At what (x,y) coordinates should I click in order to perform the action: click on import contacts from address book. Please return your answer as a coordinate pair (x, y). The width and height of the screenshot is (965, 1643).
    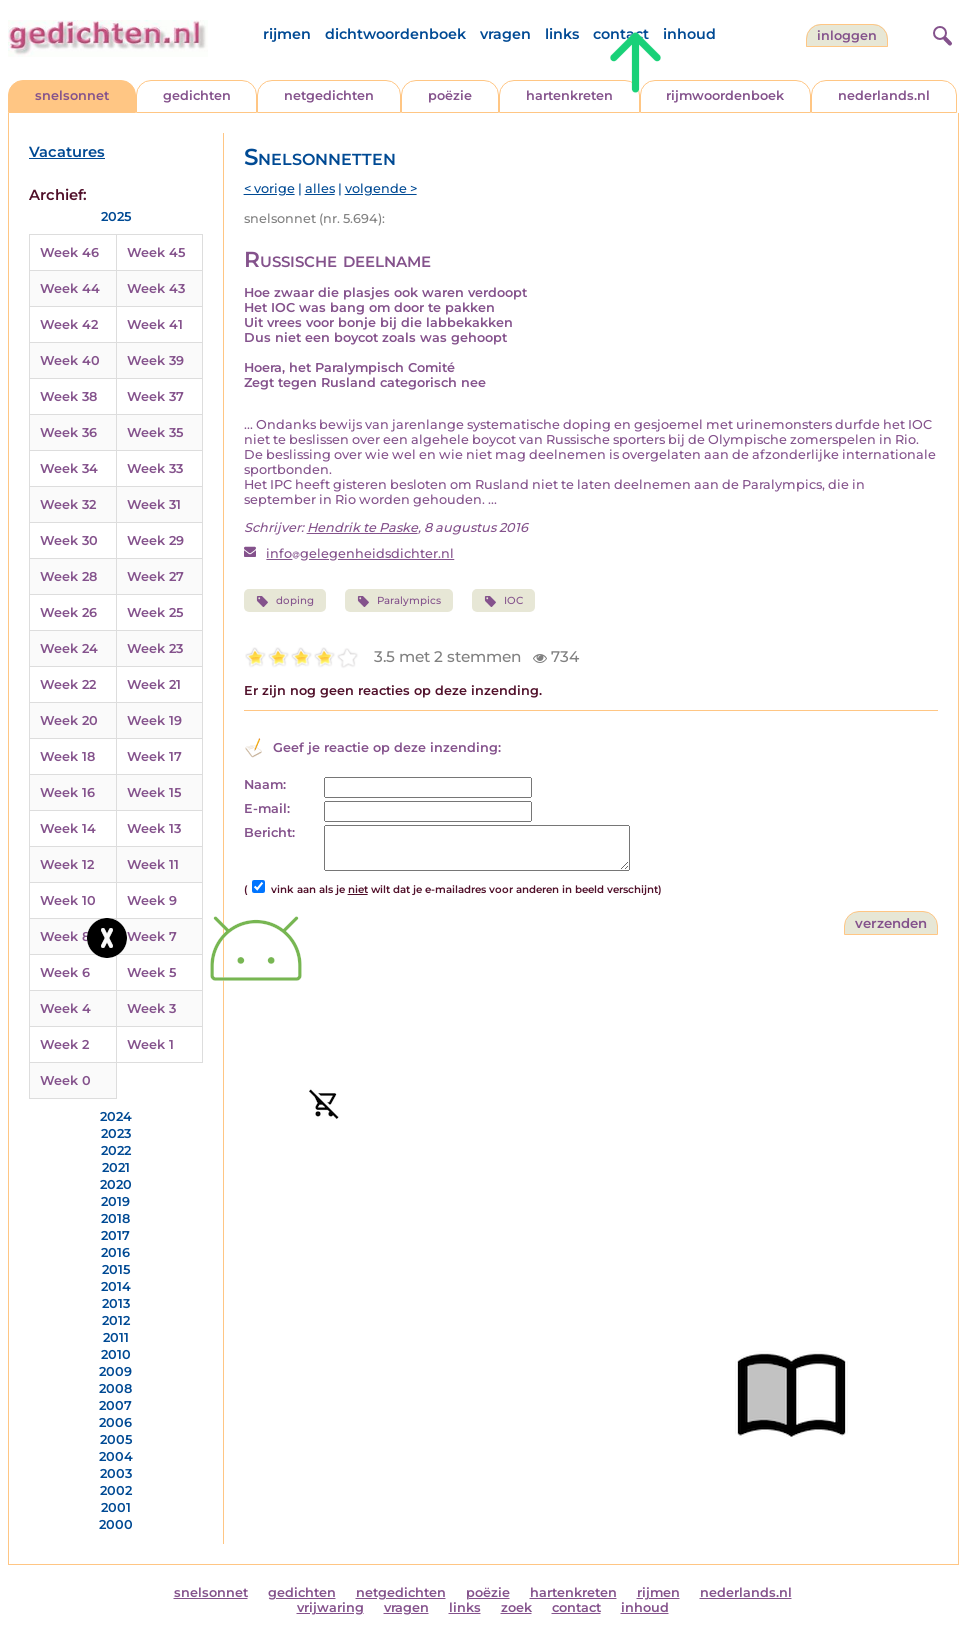
    Looking at the image, I should click on (791, 1390).